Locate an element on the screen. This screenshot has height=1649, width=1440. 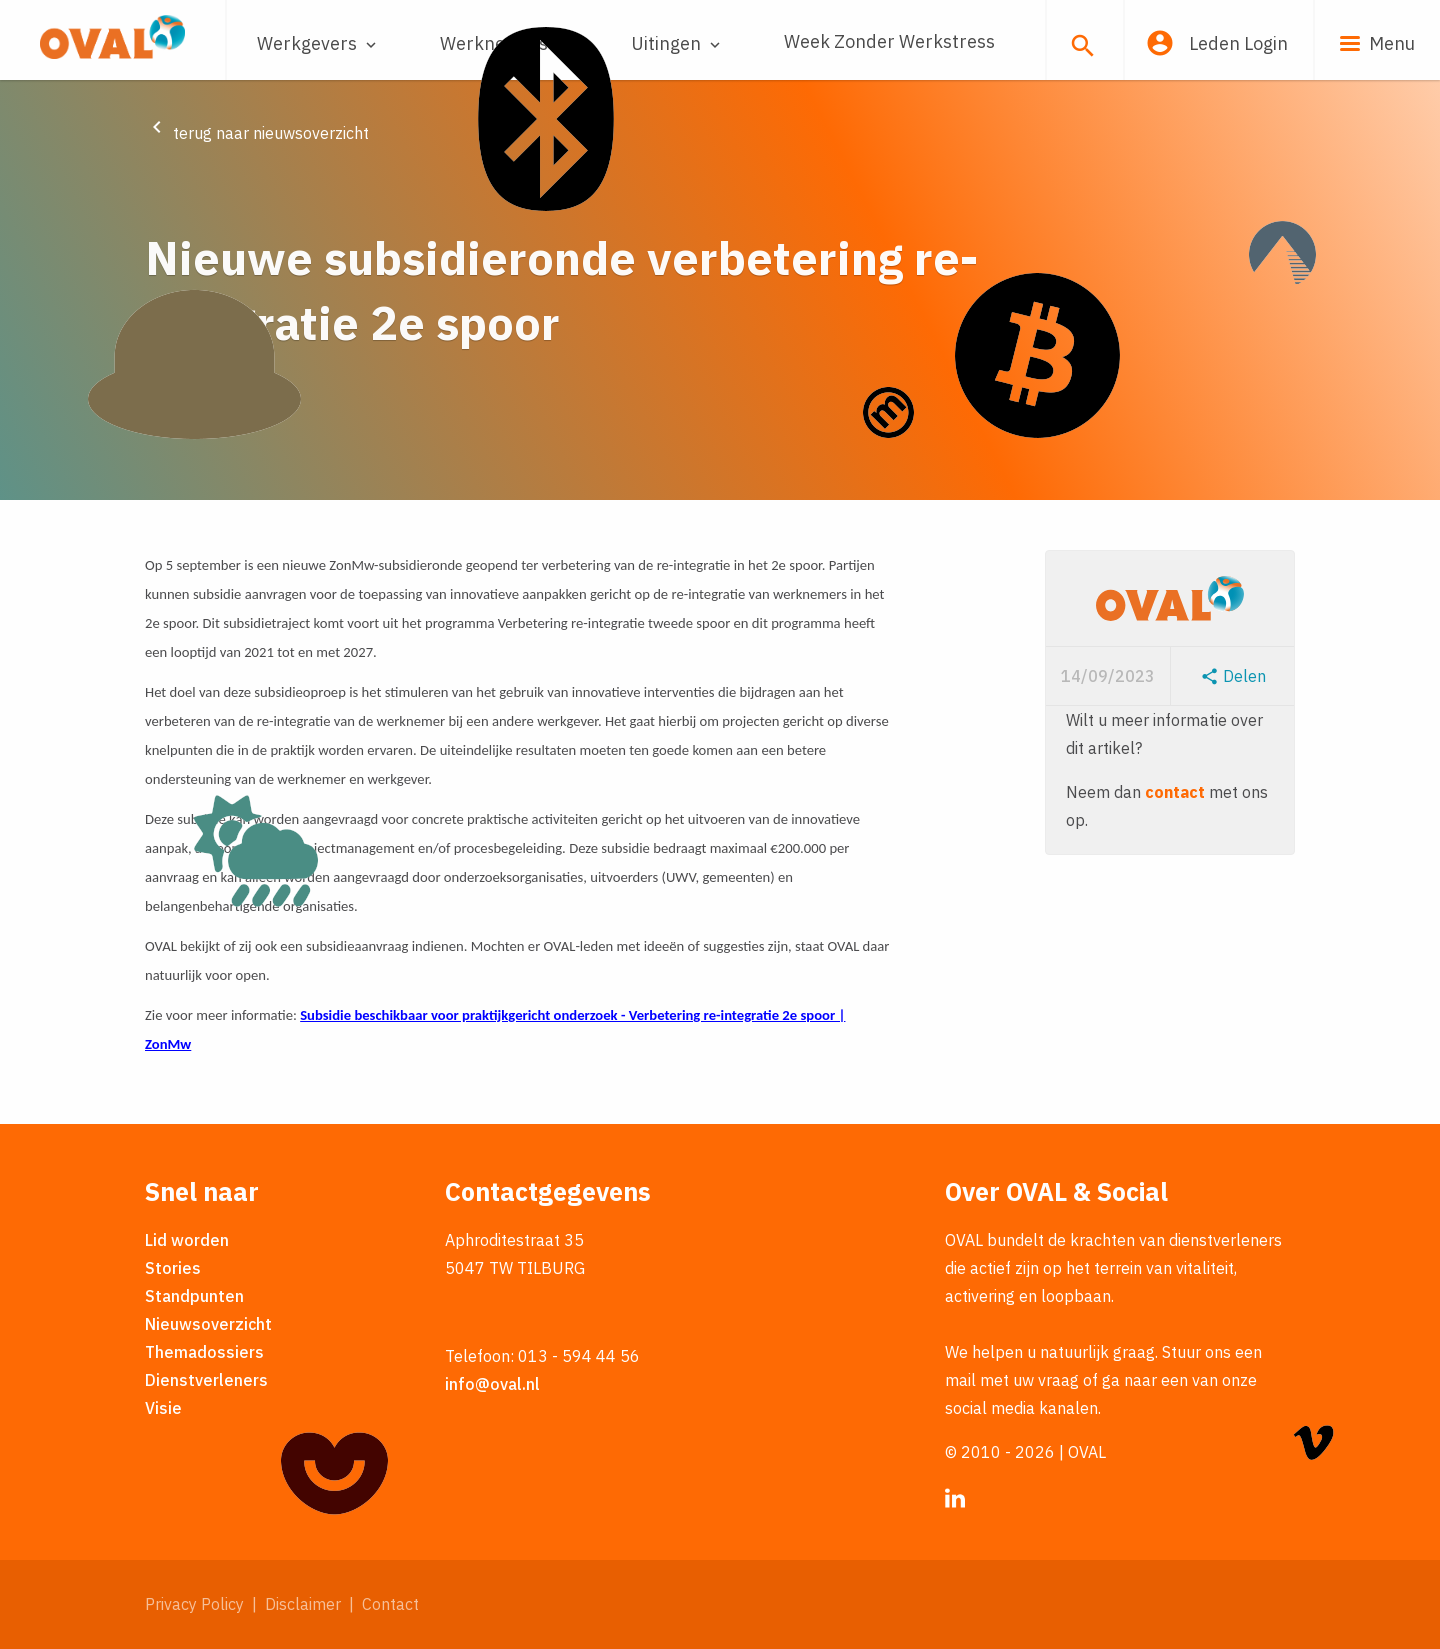
open the Vimeo app is located at coordinates (1313, 1442).